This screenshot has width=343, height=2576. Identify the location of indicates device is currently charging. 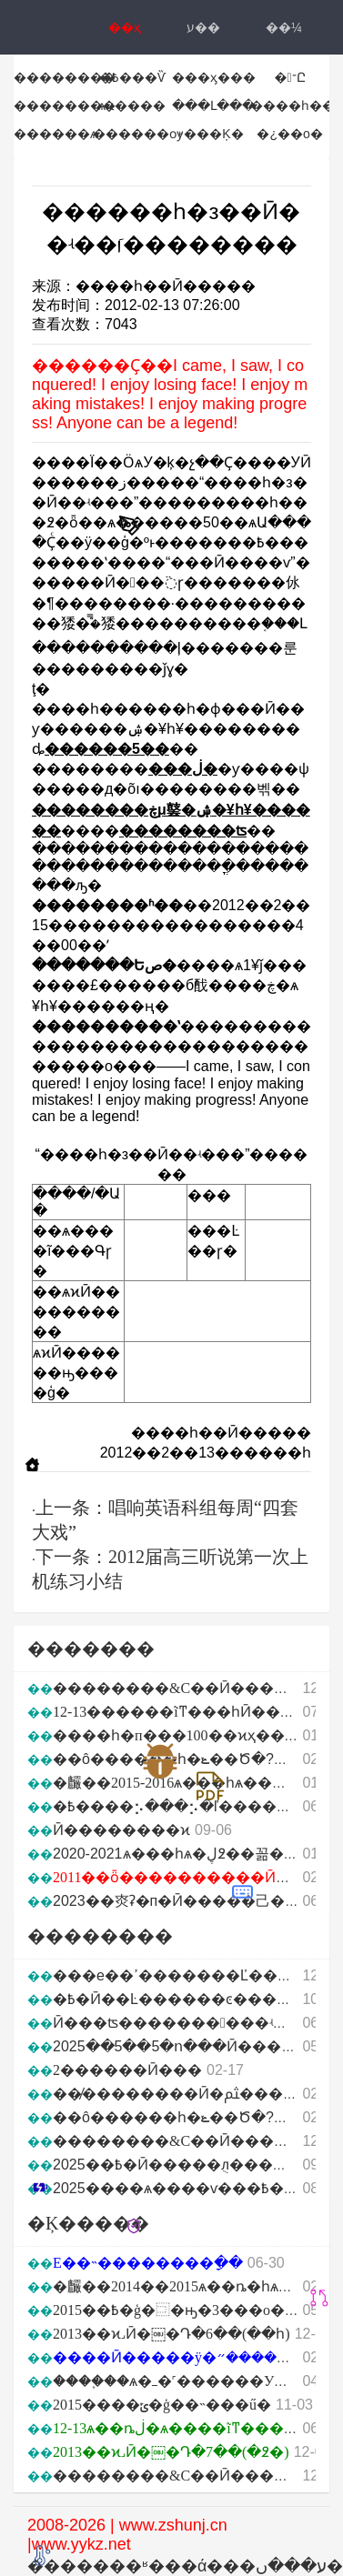
(40, 2187).